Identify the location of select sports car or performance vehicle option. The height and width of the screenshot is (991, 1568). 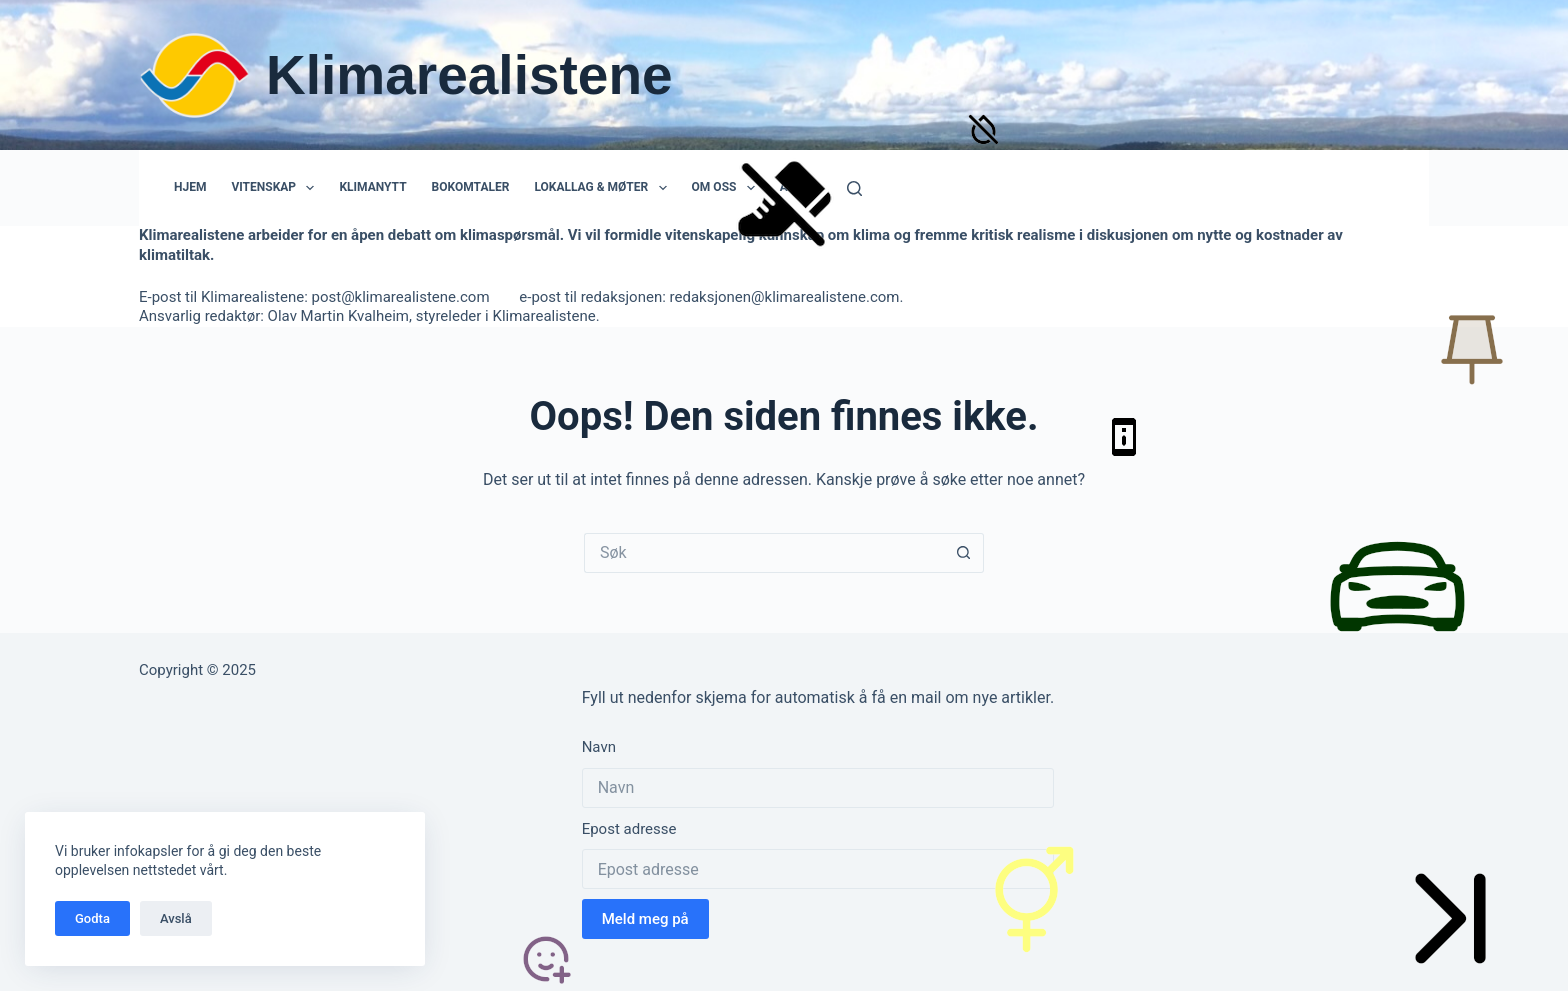
(1397, 586).